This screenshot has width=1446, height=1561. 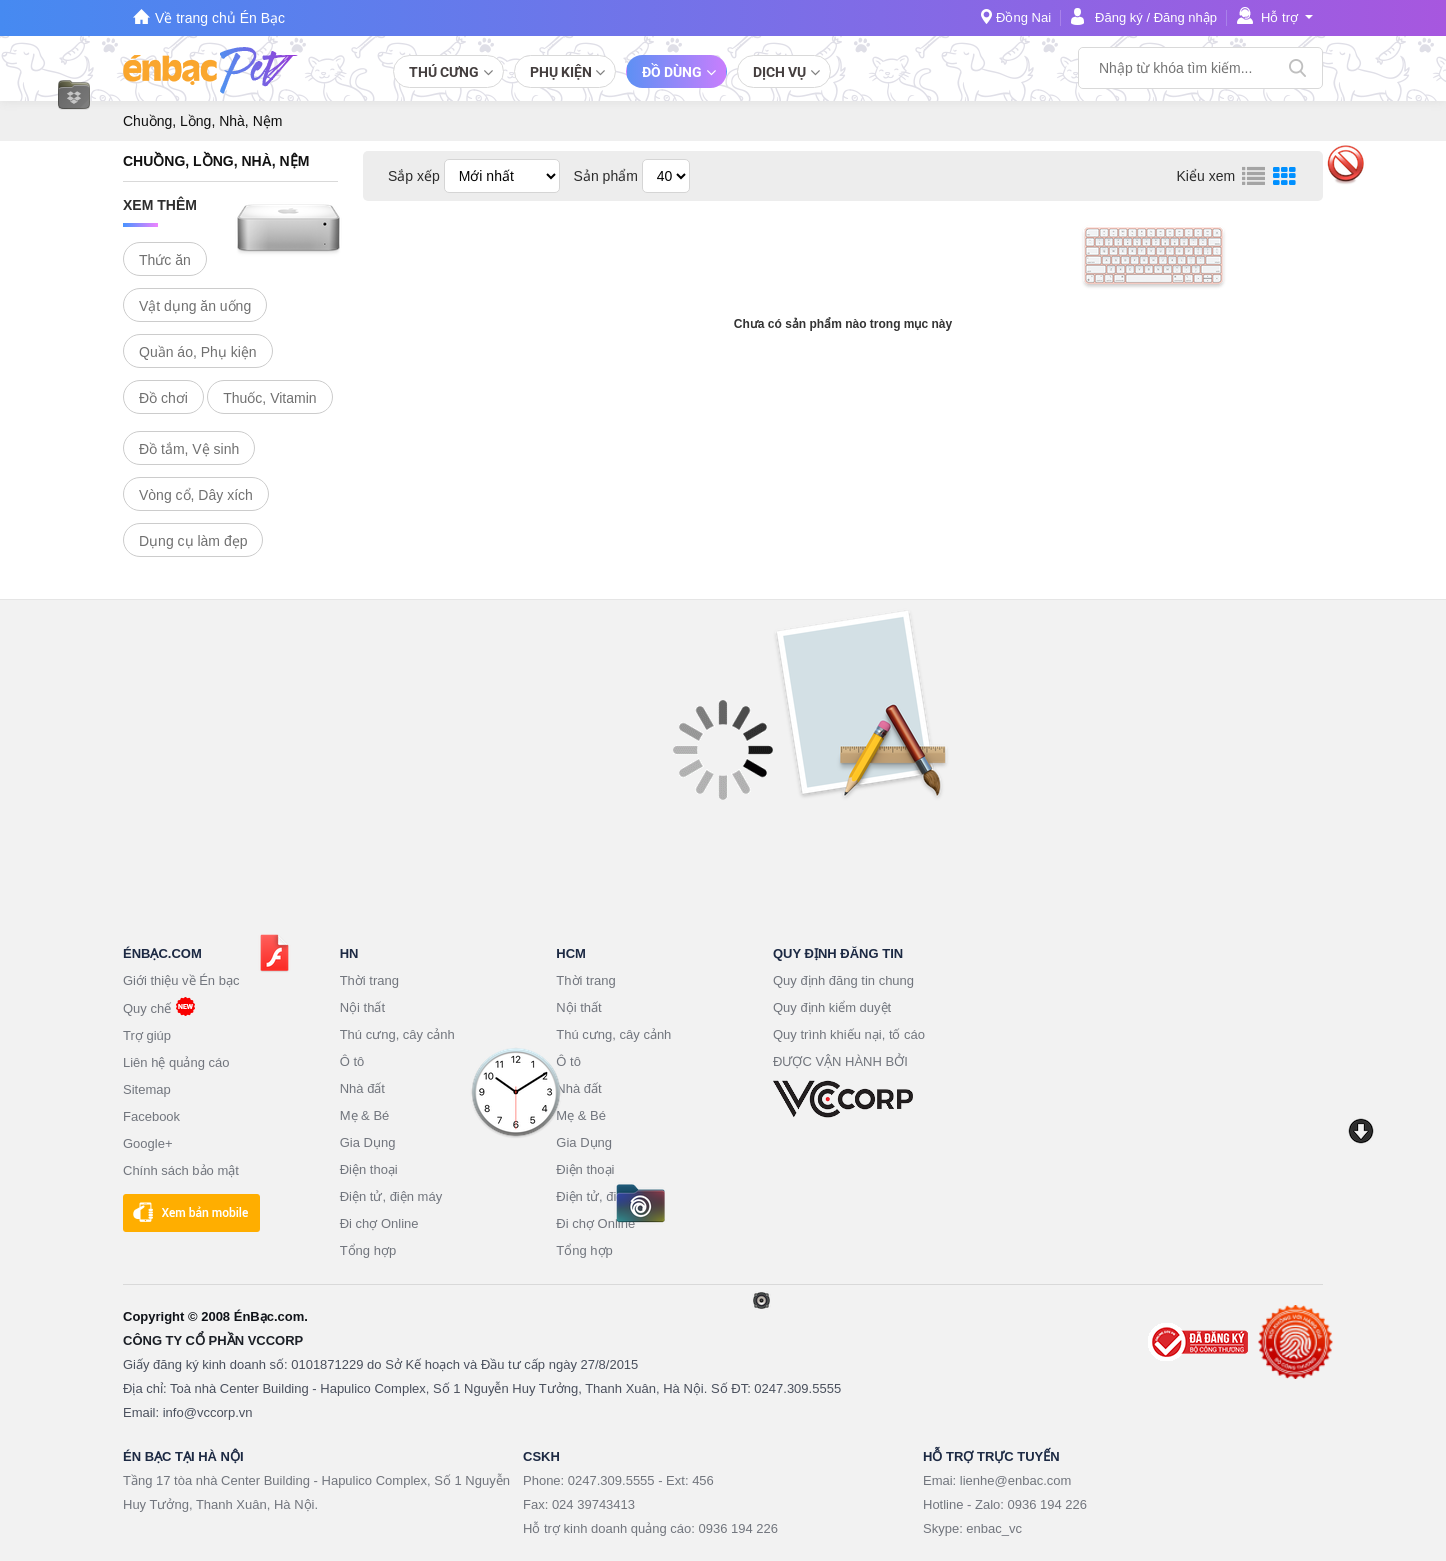 What do you see at coordinates (1153, 255) in the screenshot?
I see `connect to a wireless bluetooth keyboard` at bounding box center [1153, 255].